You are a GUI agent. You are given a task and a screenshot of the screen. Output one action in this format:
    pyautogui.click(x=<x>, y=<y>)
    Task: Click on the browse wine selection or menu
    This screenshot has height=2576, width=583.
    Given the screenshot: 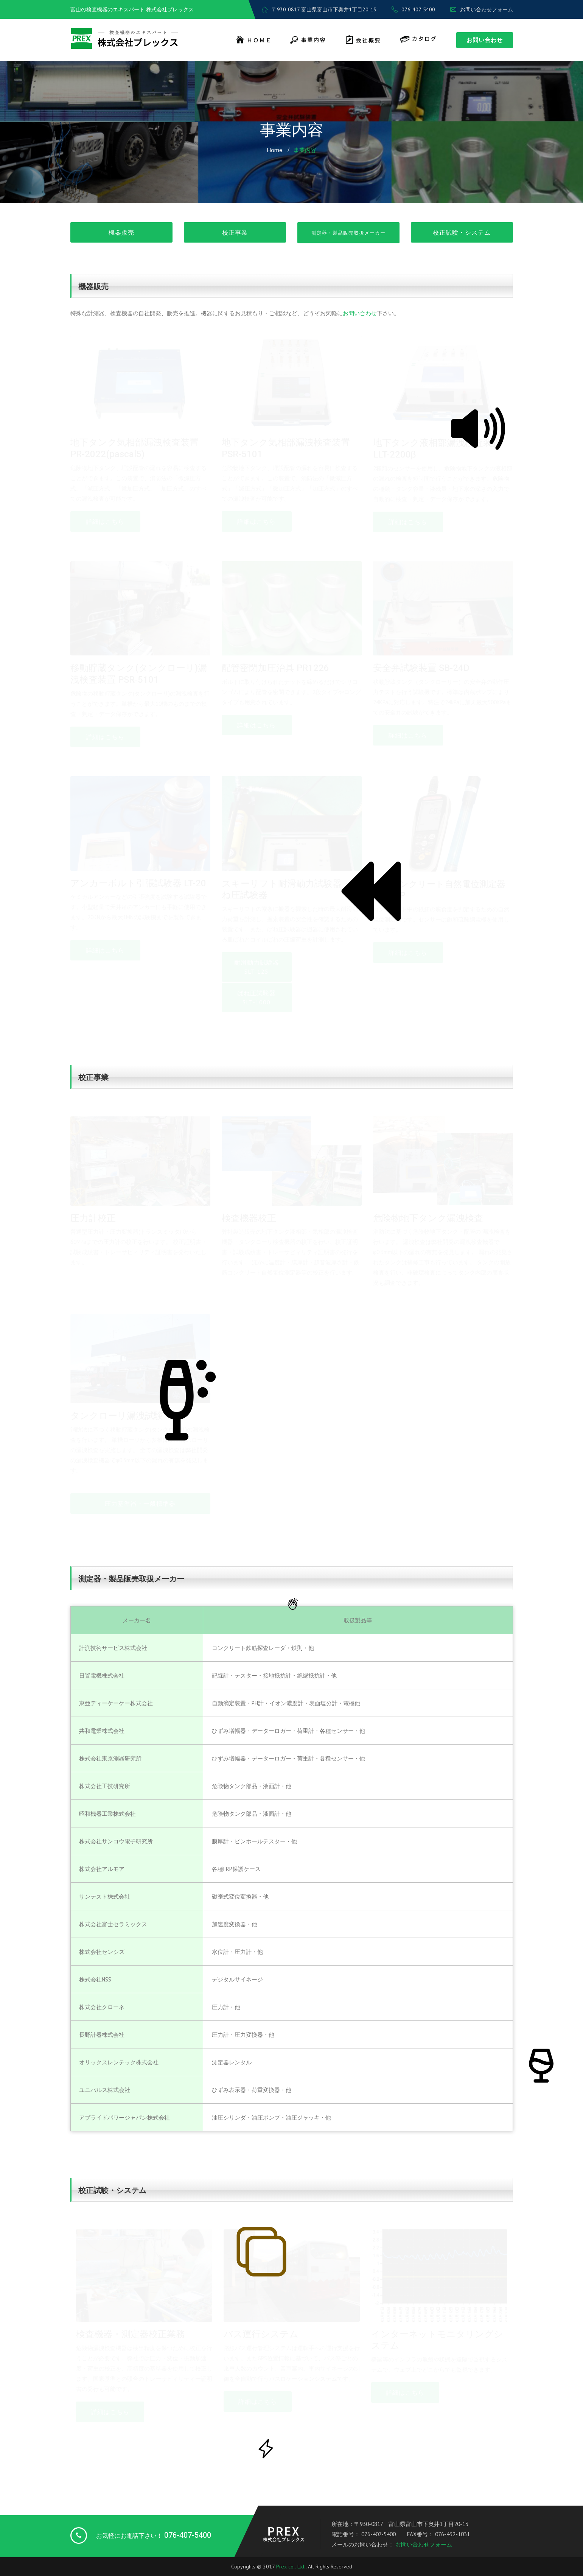 What is the action you would take?
    pyautogui.click(x=541, y=2064)
    